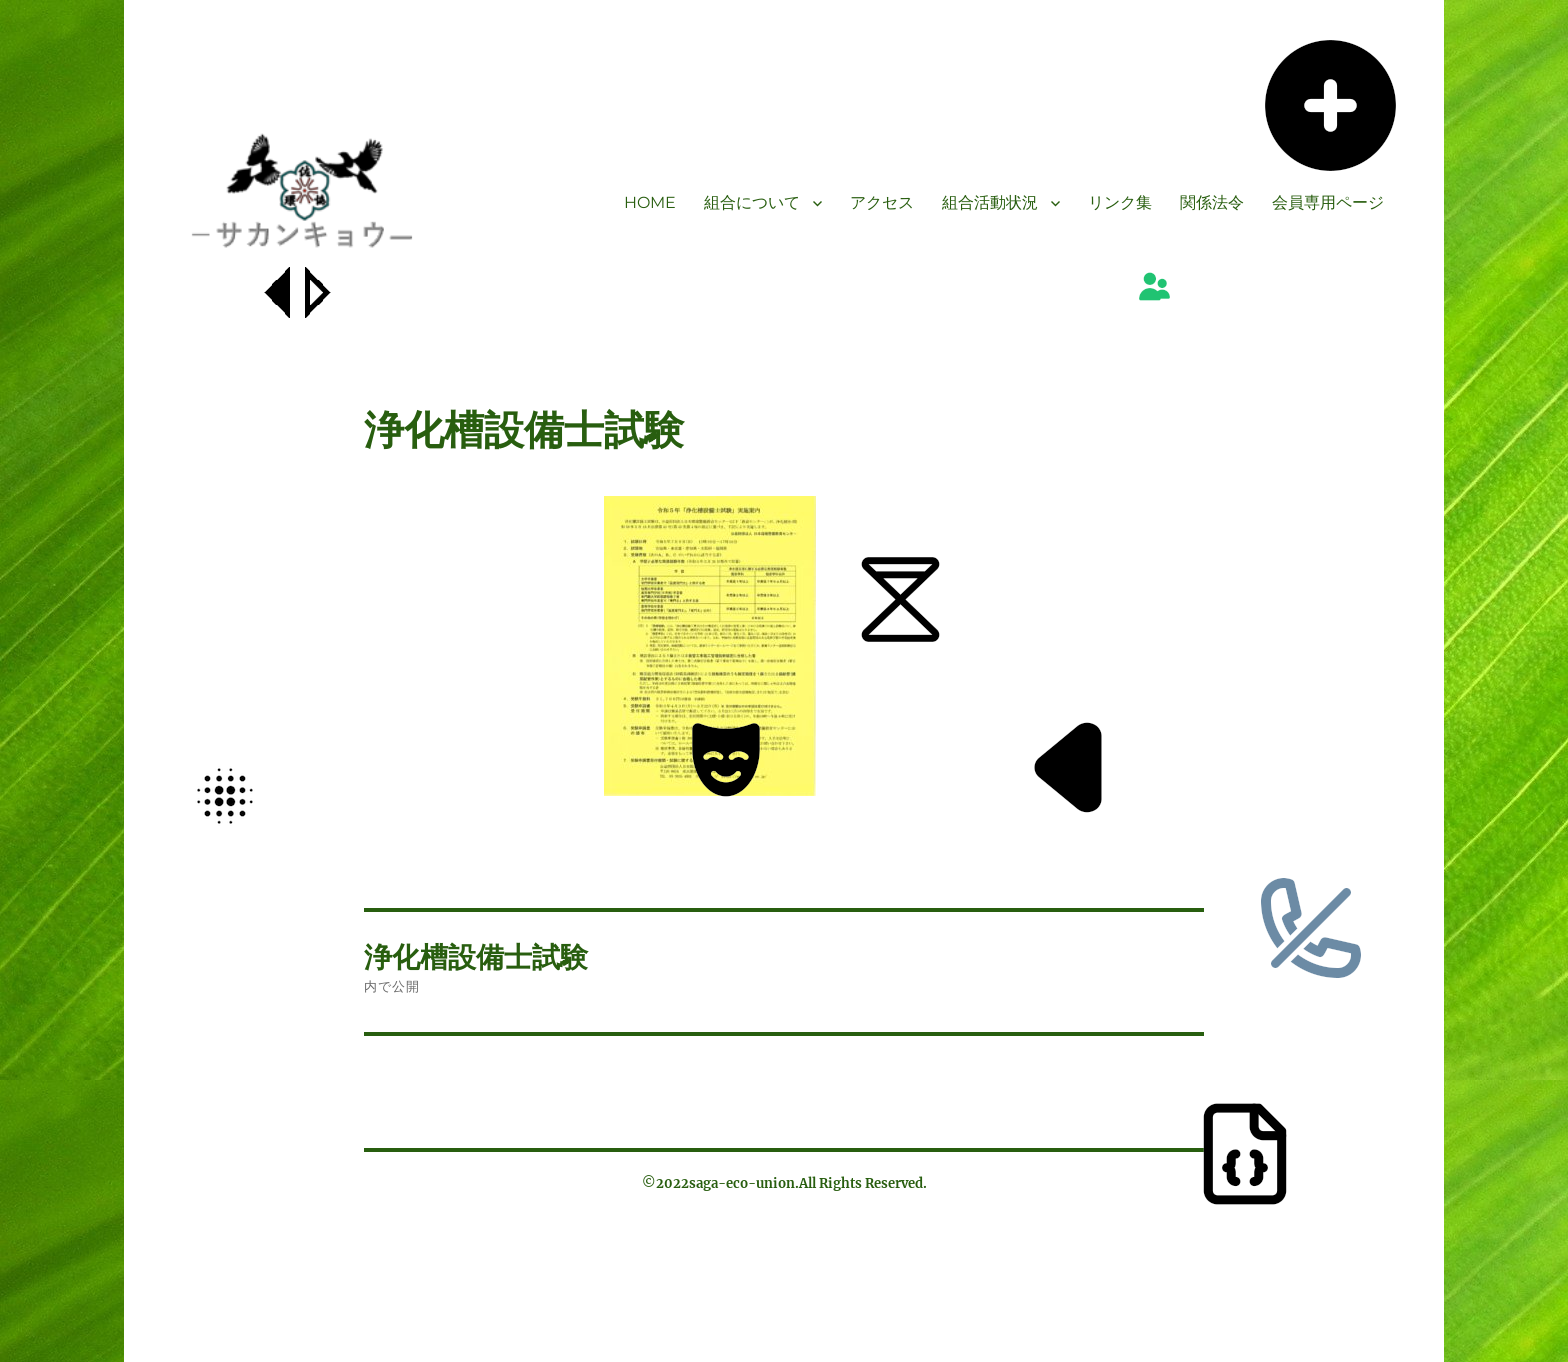 The width and height of the screenshot is (1568, 1362). I want to click on apply blur effect to image, so click(225, 796).